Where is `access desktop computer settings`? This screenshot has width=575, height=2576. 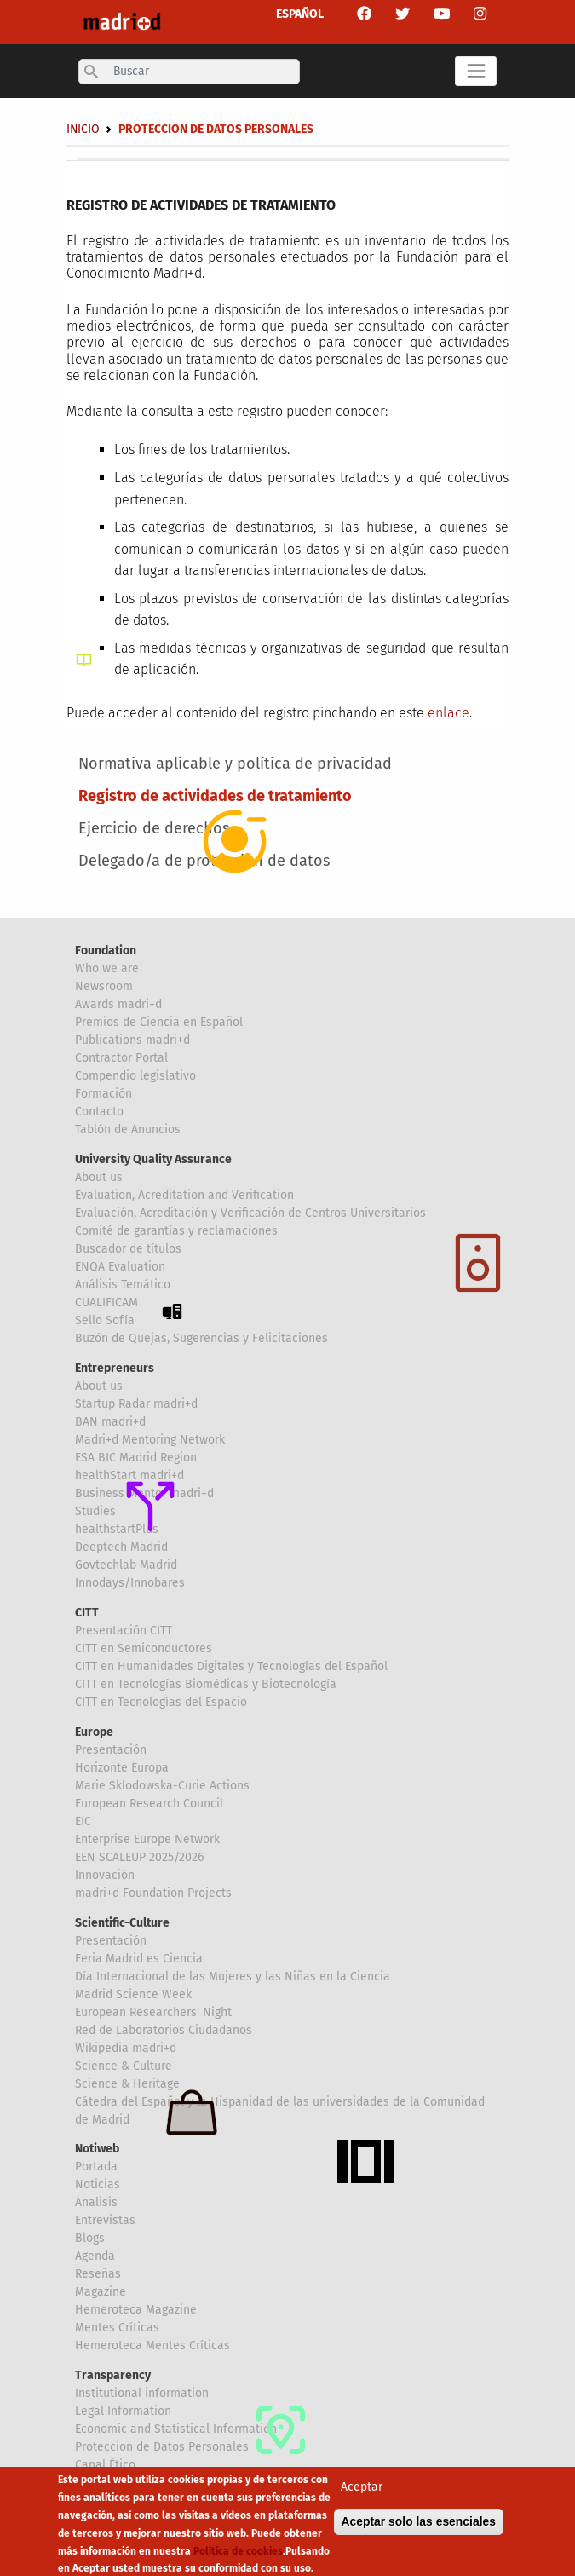
access desktop computer settings is located at coordinates (172, 1311).